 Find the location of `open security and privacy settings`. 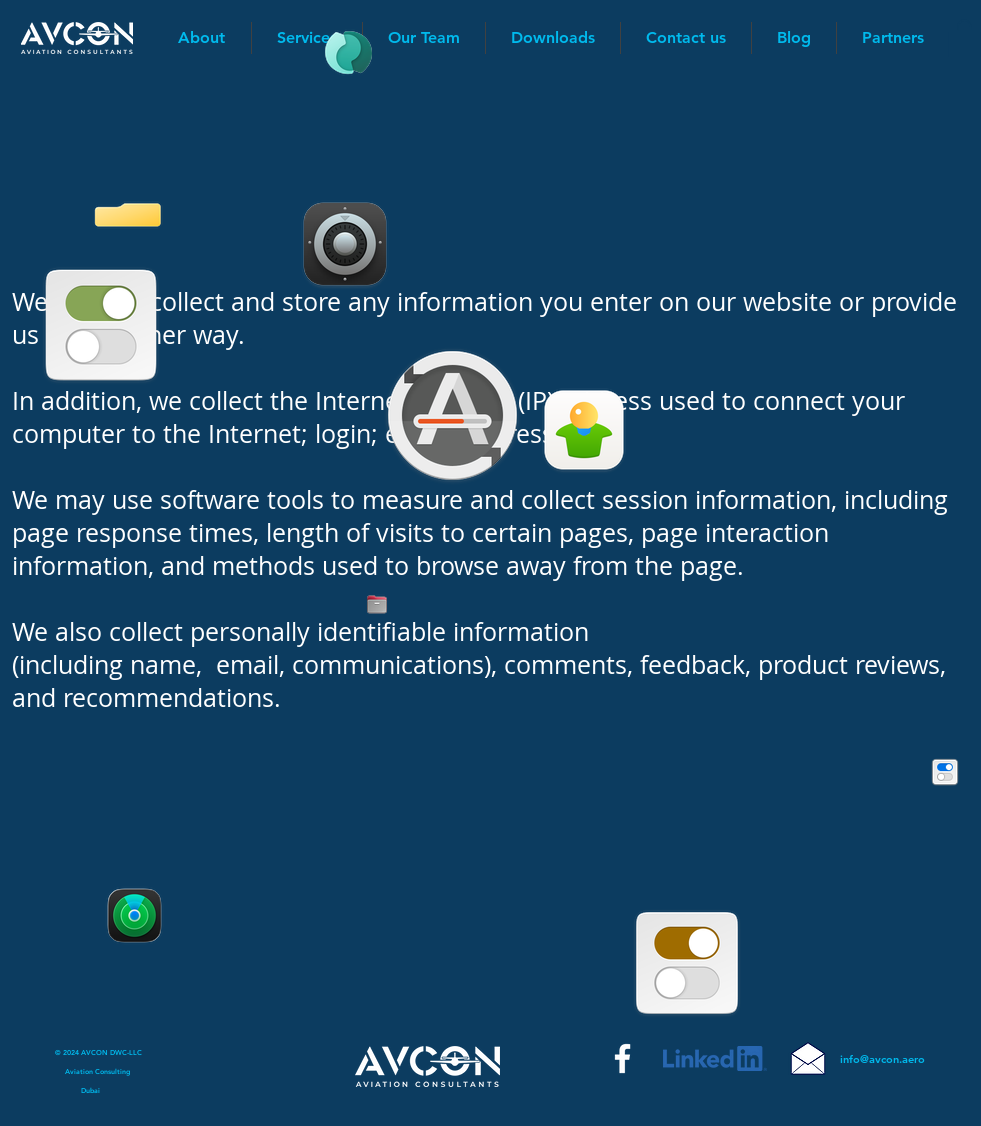

open security and privacy settings is located at coordinates (345, 244).